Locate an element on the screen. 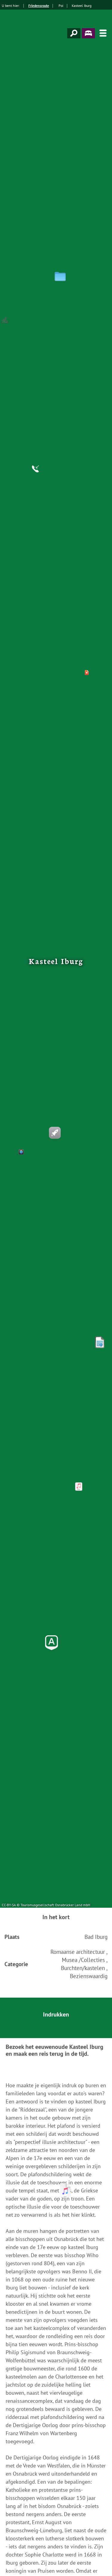  incoming call notification is located at coordinates (35, 469).